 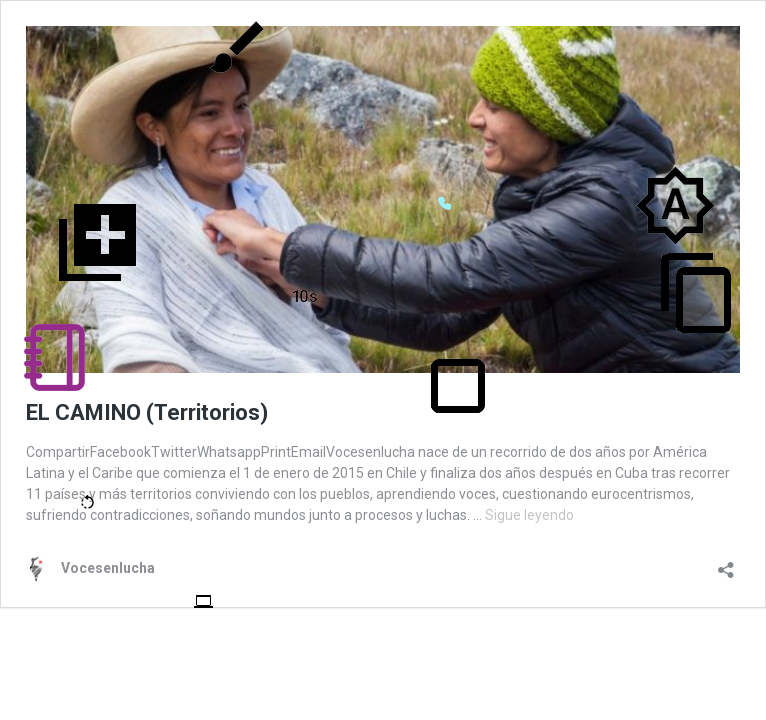 What do you see at coordinates (57, 357) in the screenshot?
I see `open your notebook` at bounding box center [57, 357].